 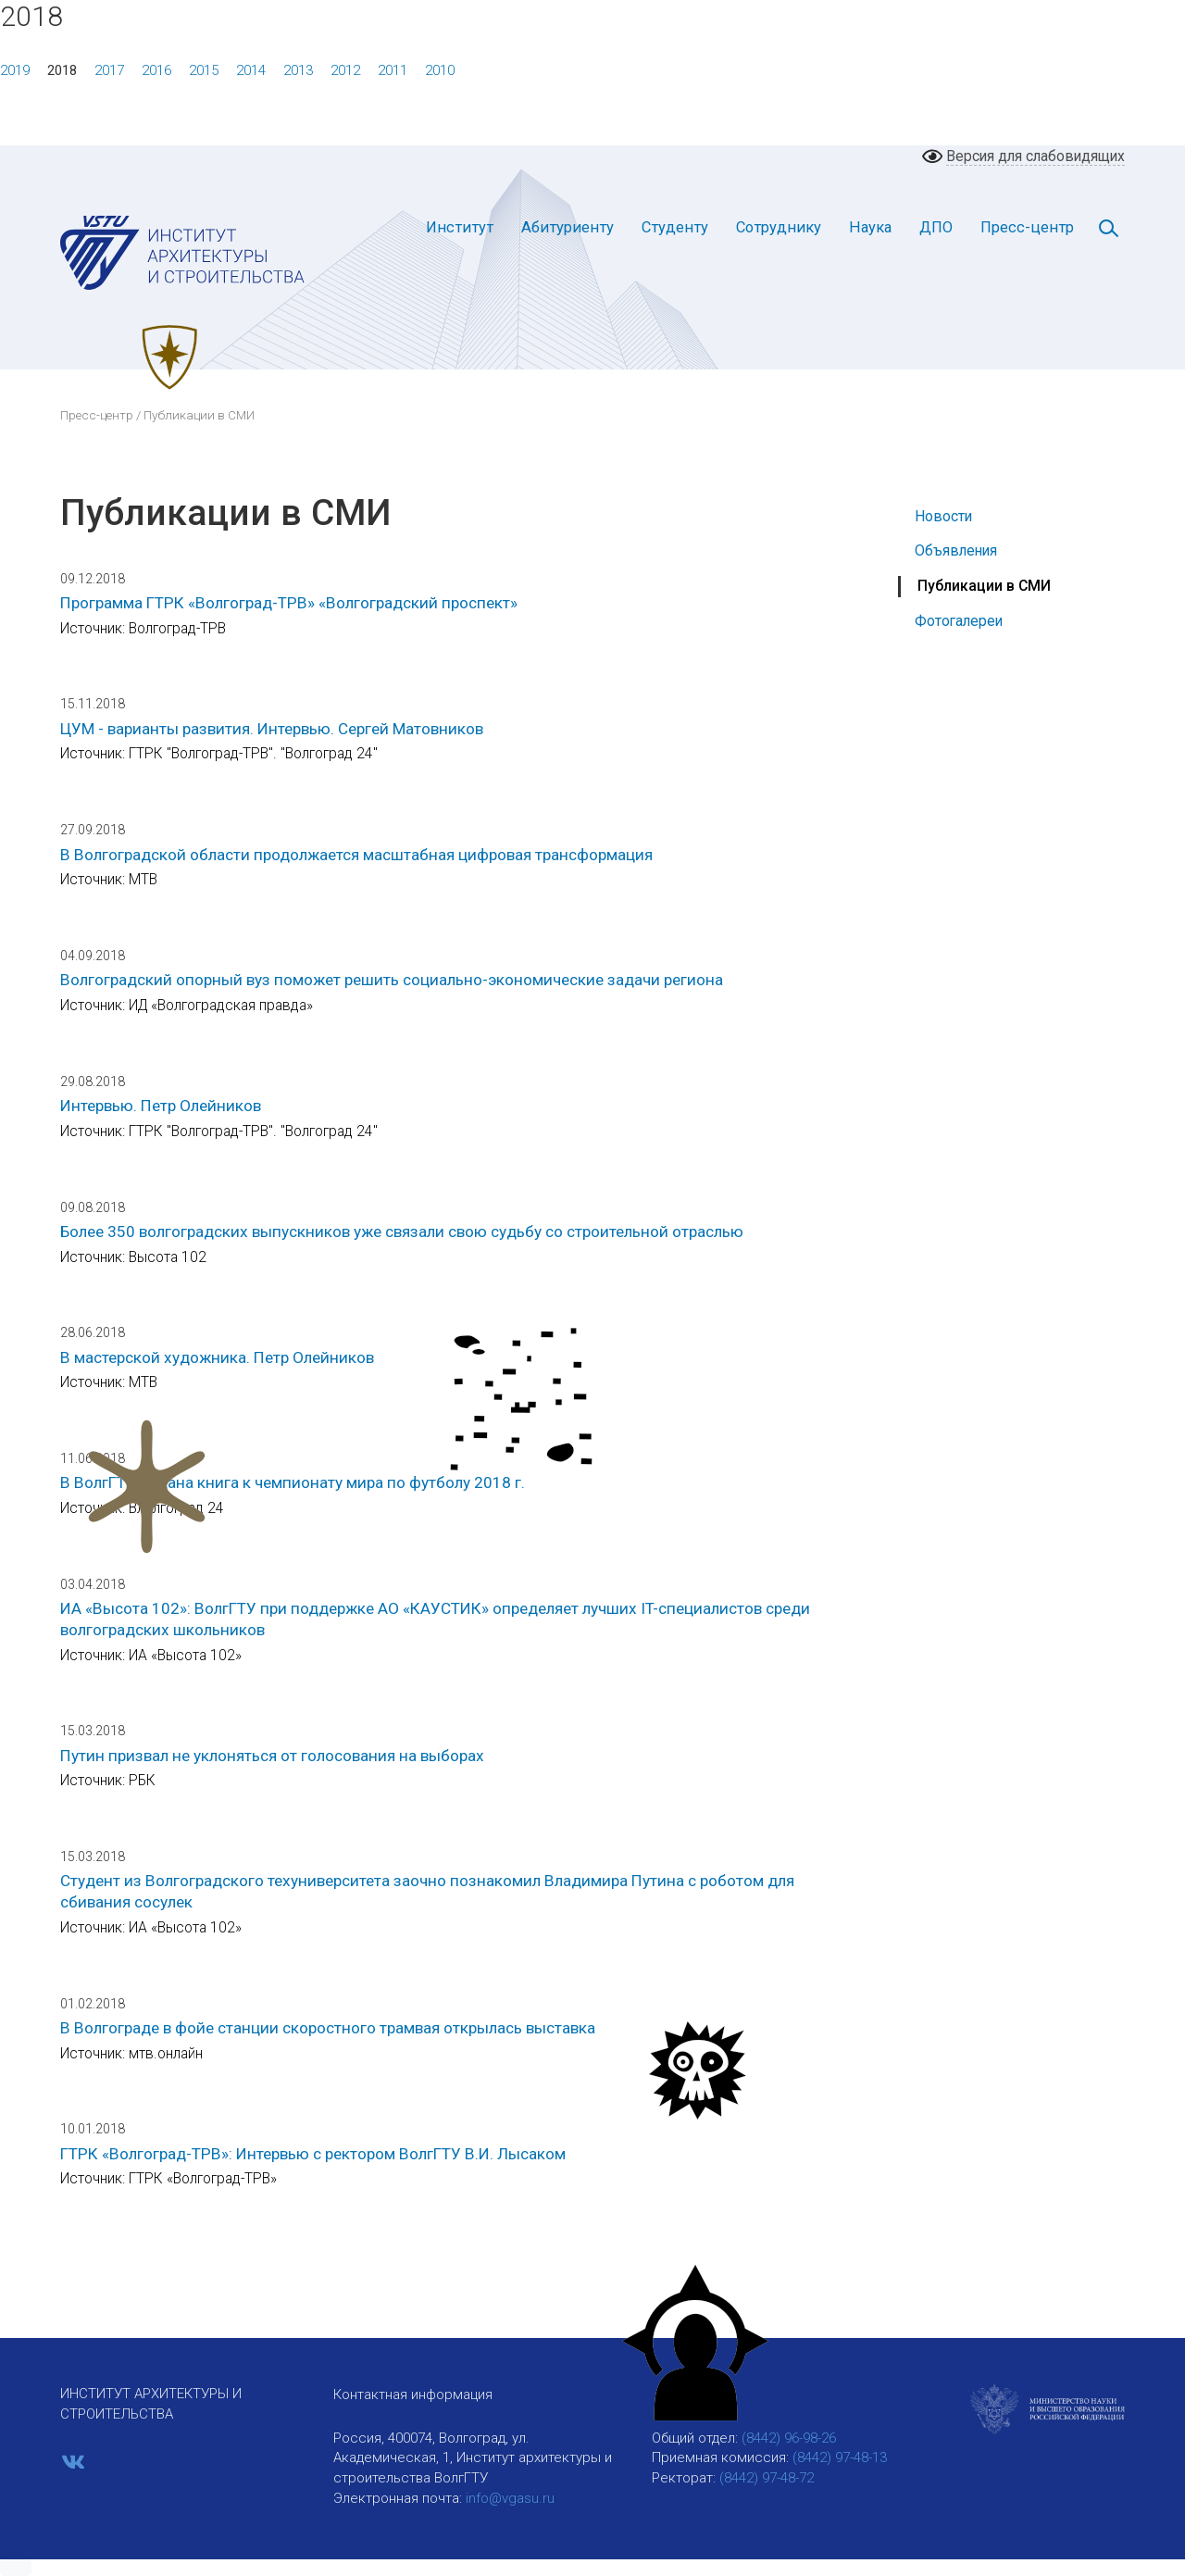 What do you see at coordinates (694, 2342) in the screenshot?
I see `indicates a holy or divine character class` at bounding box center [694, 2342].